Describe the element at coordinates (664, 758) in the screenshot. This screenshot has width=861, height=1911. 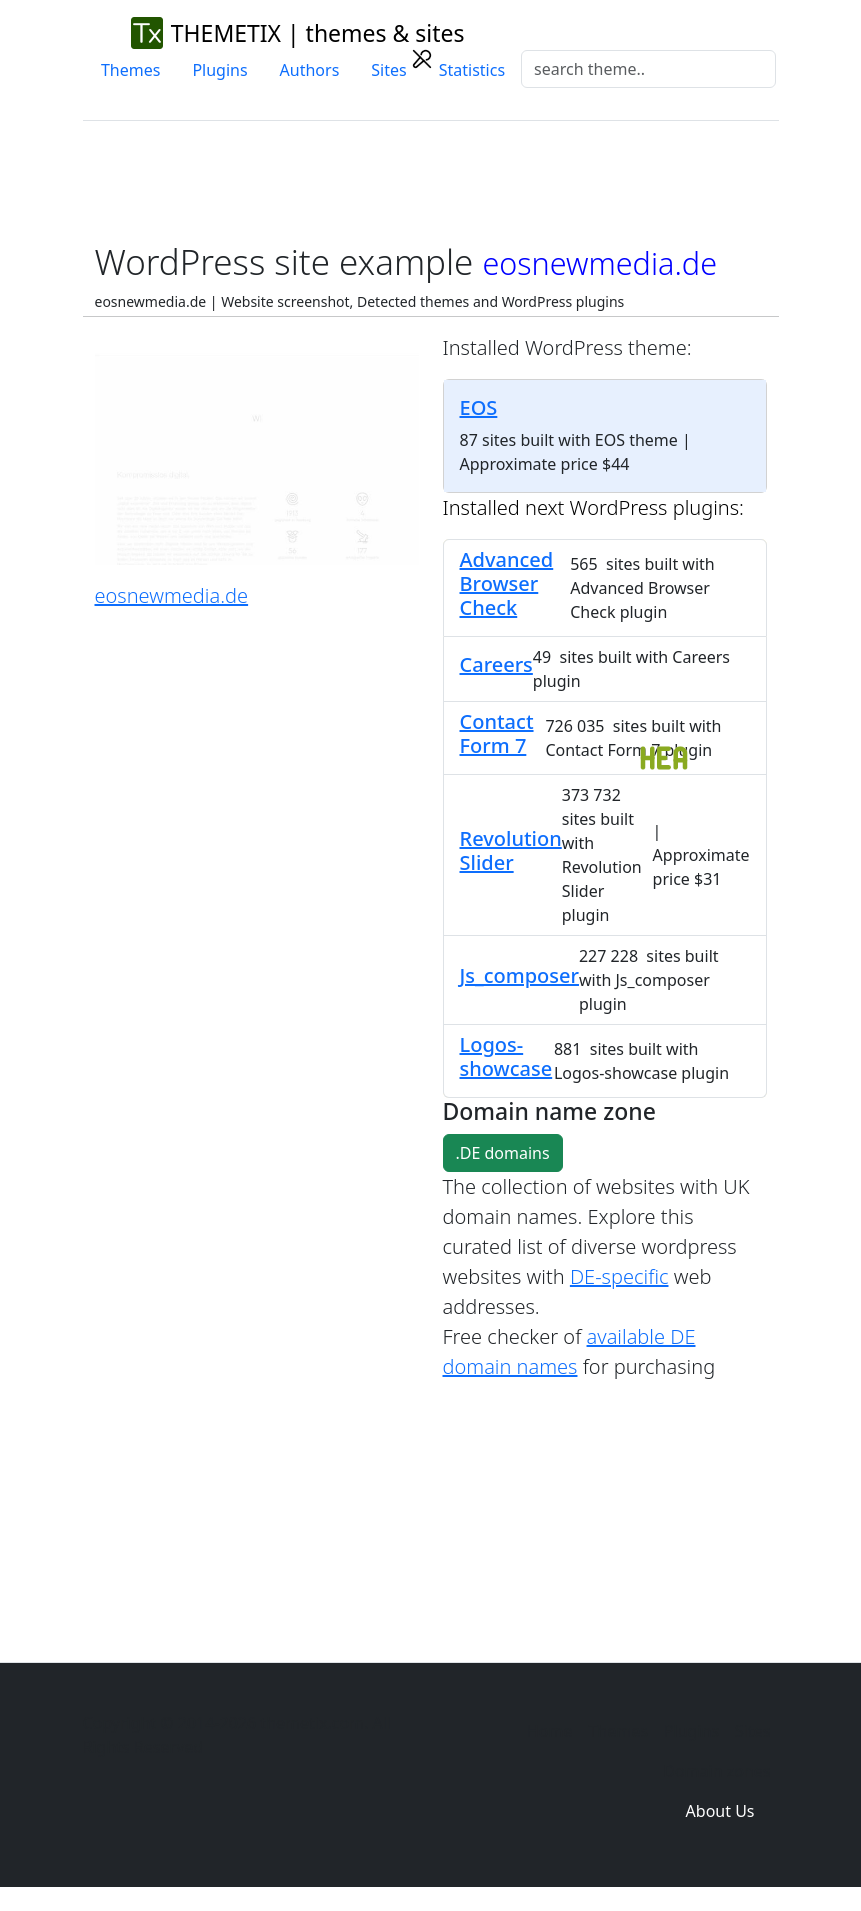
I see `indicates HTTP HEAD request method` at that location.